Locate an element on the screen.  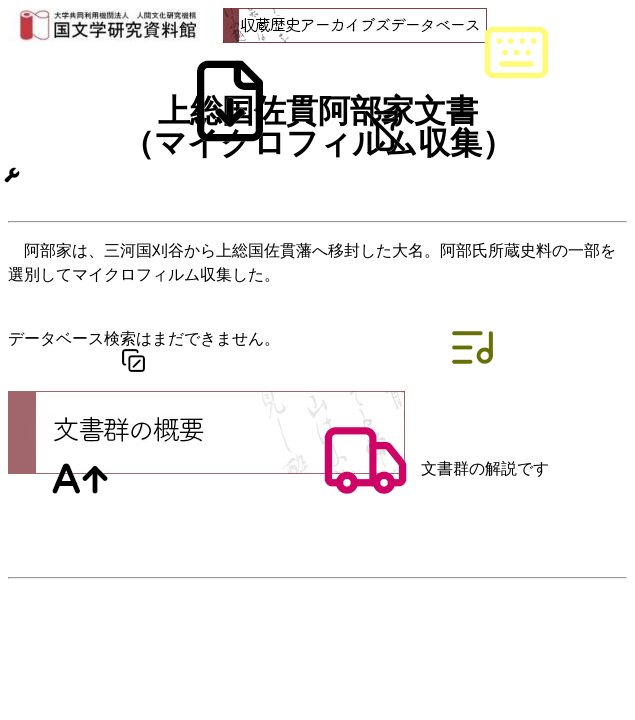
download file is located at coordinates (230, 101).